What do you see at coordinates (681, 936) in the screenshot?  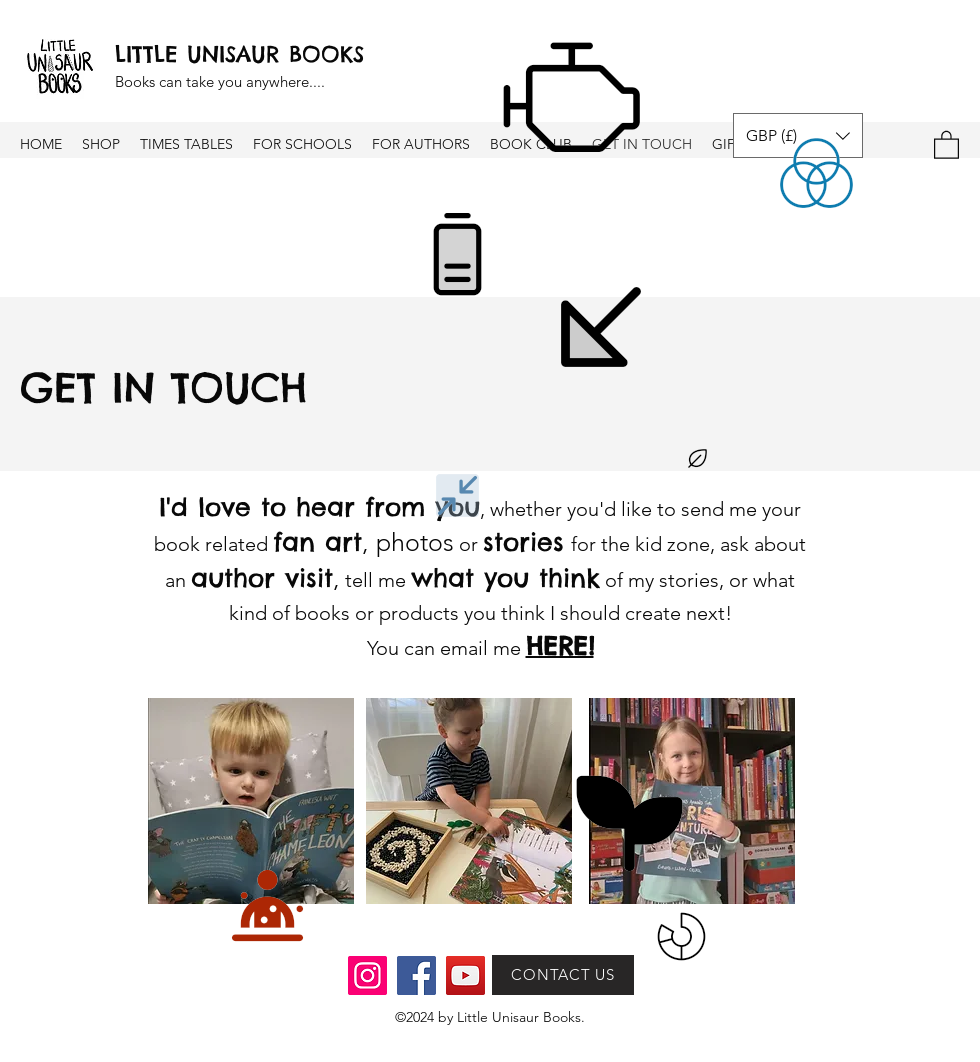 I see `view analytics or statistics breakdown` at bounding box center [681, 936].